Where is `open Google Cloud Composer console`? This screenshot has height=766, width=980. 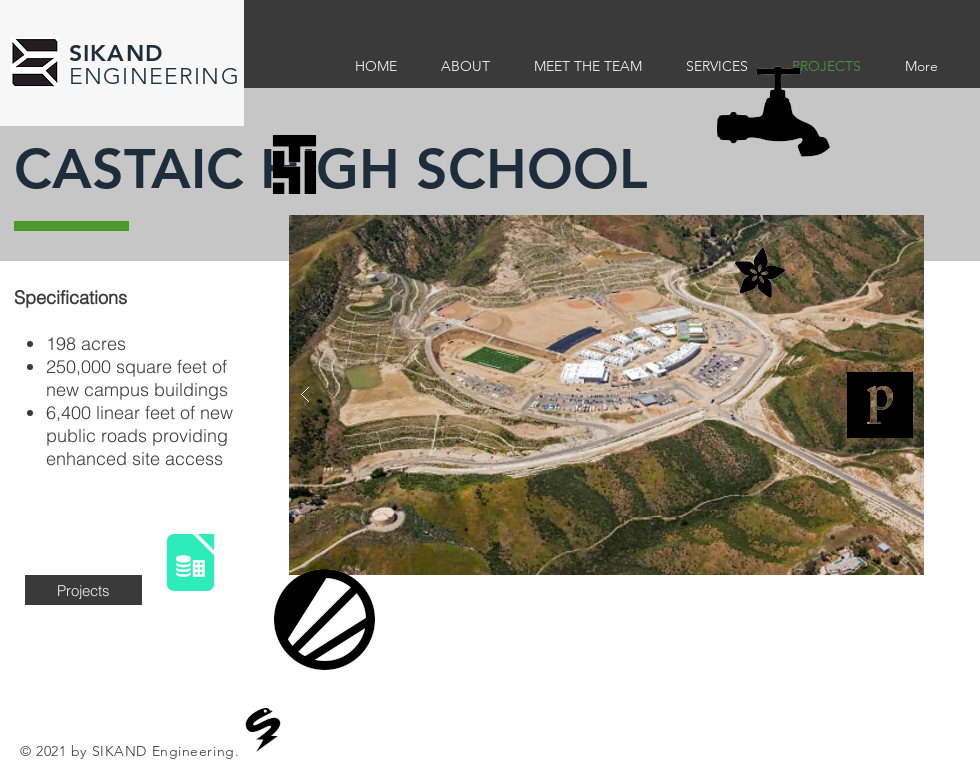
open Google Cloud Composer console is located at coordinates (294, 164).